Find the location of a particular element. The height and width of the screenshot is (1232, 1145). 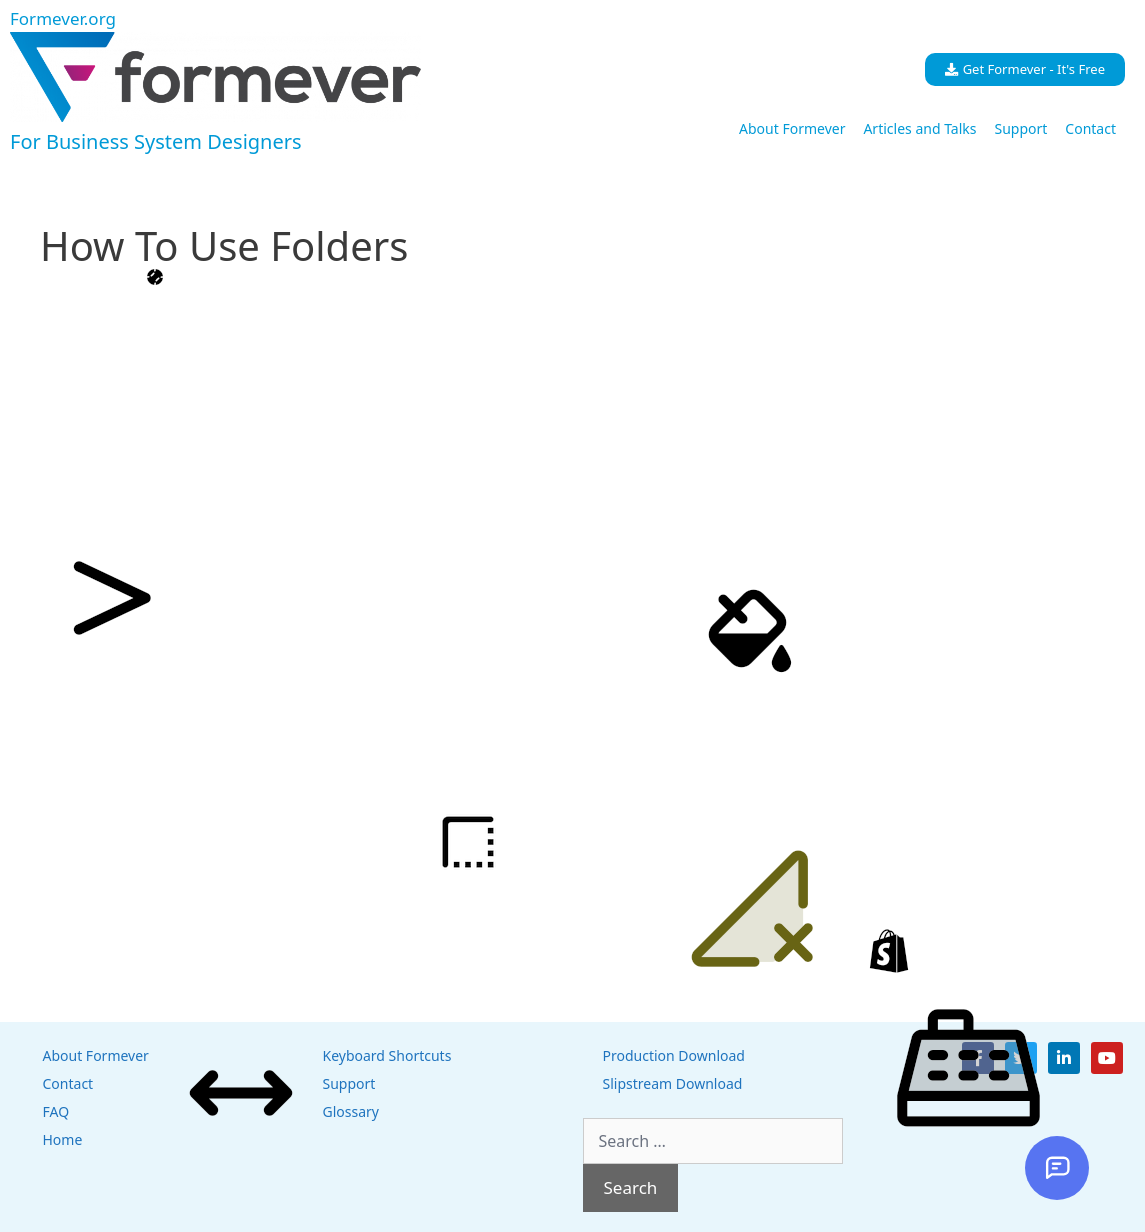

fill an area with color is located at coordinates (747, 628).